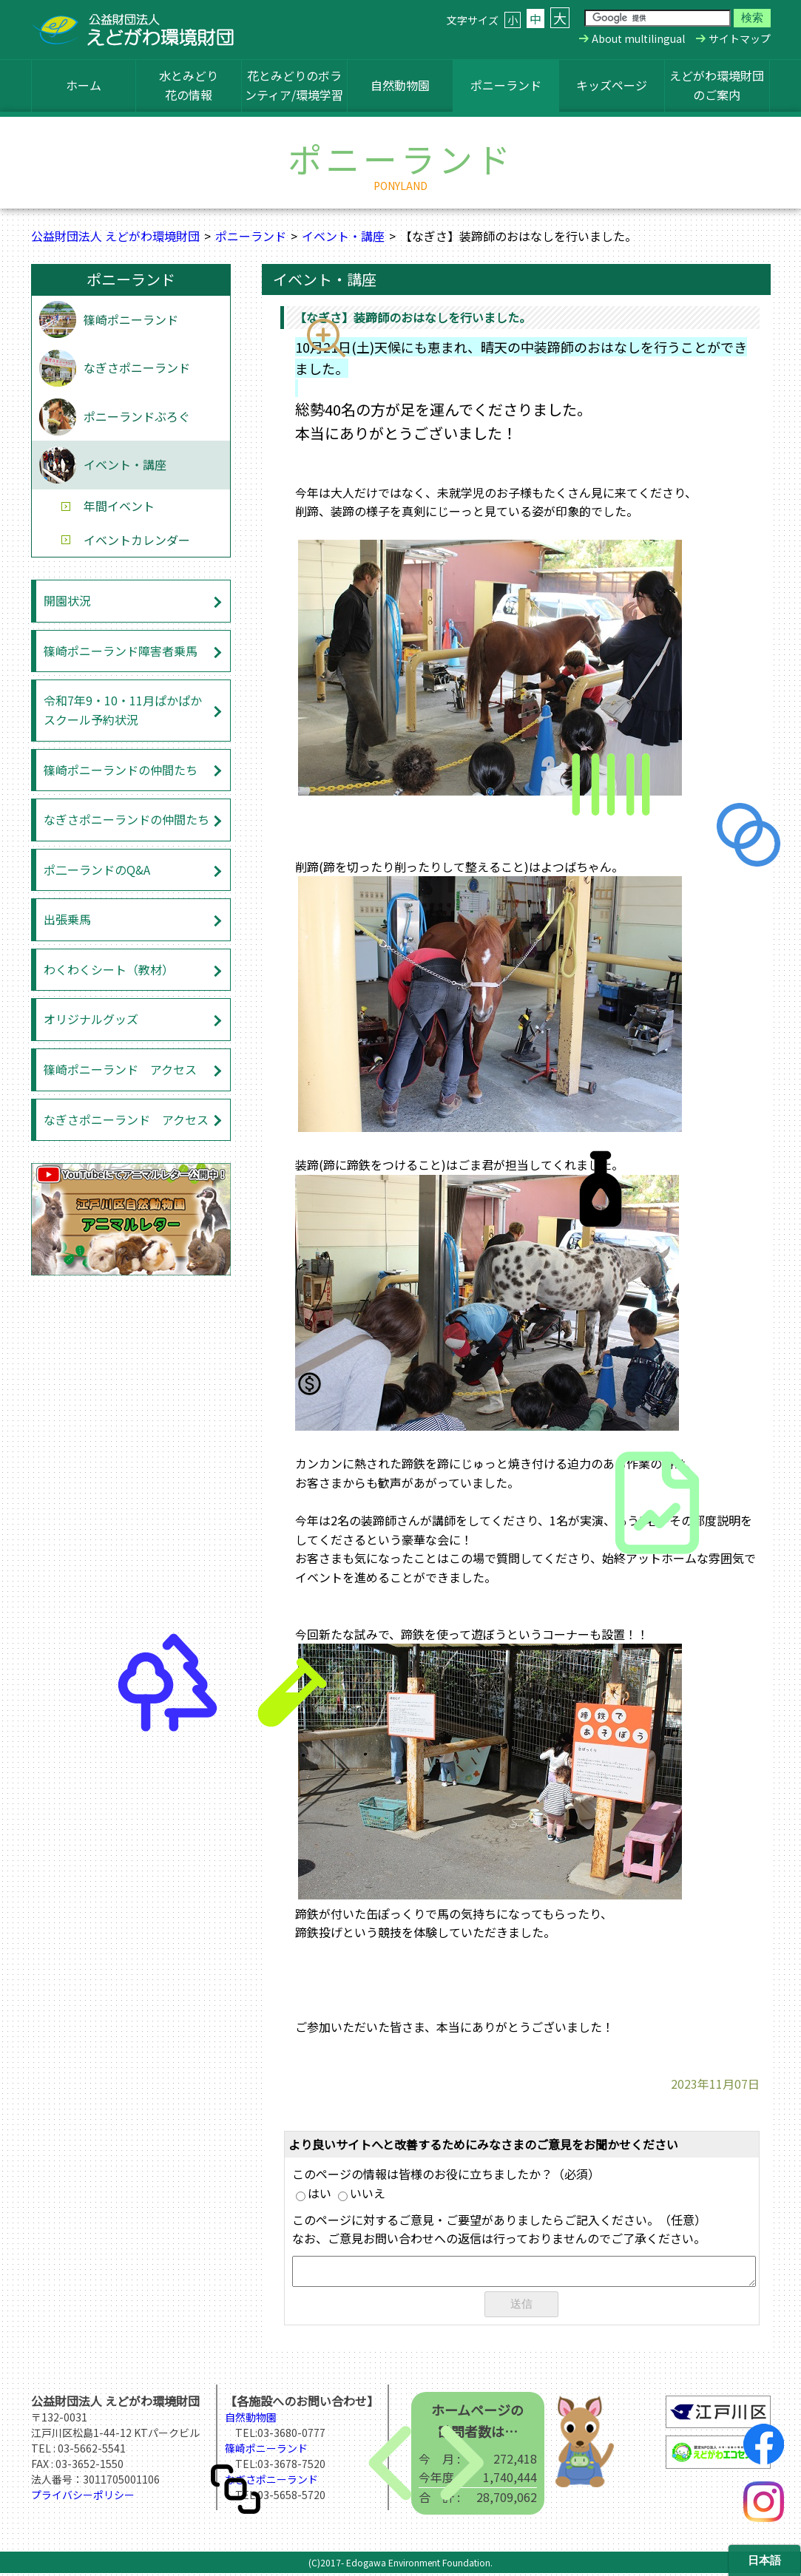 This screenshot has height=2576, width=801. What do you see at coordinates (657, 1502) in the screenshot?
I see `view report or analytics document` at bounding box center [657, 1502].